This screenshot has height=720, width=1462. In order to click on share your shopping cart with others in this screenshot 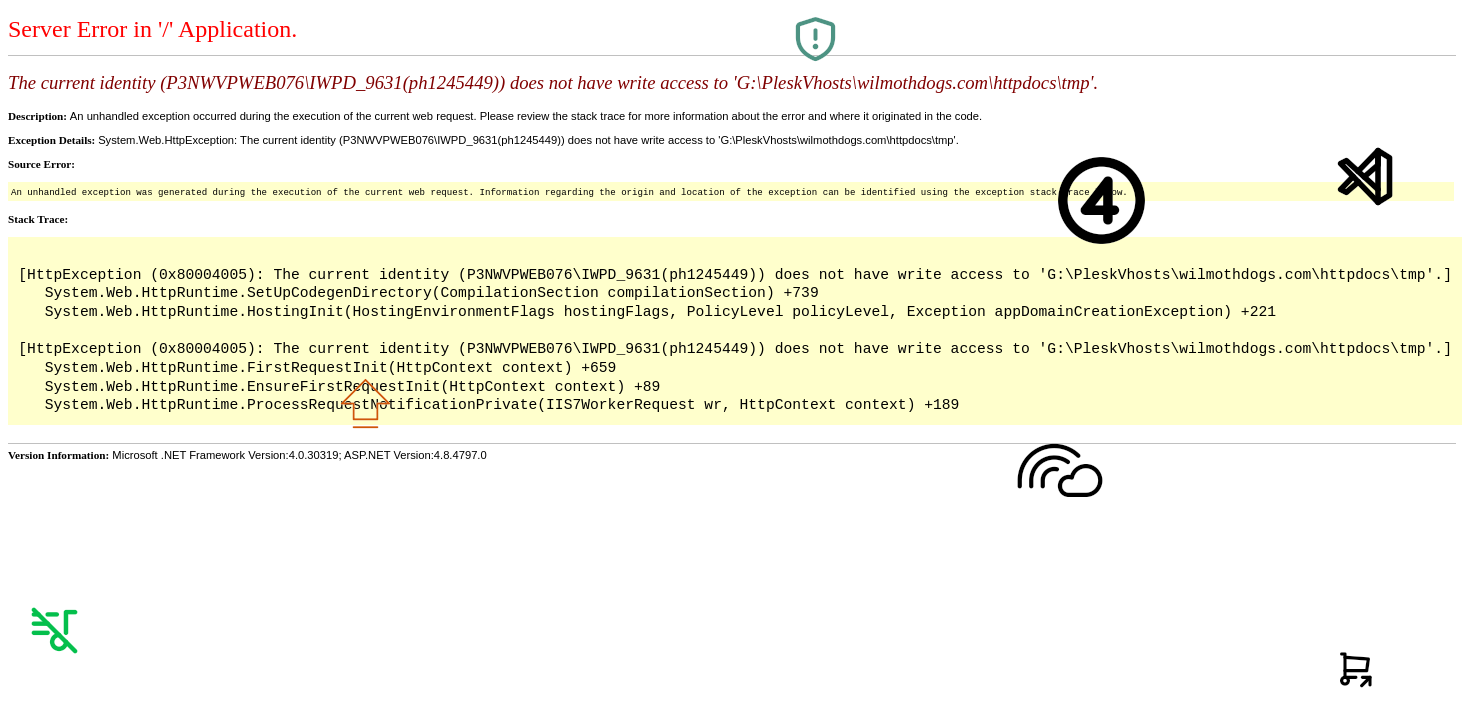, I will do `click(1355, 669)`.